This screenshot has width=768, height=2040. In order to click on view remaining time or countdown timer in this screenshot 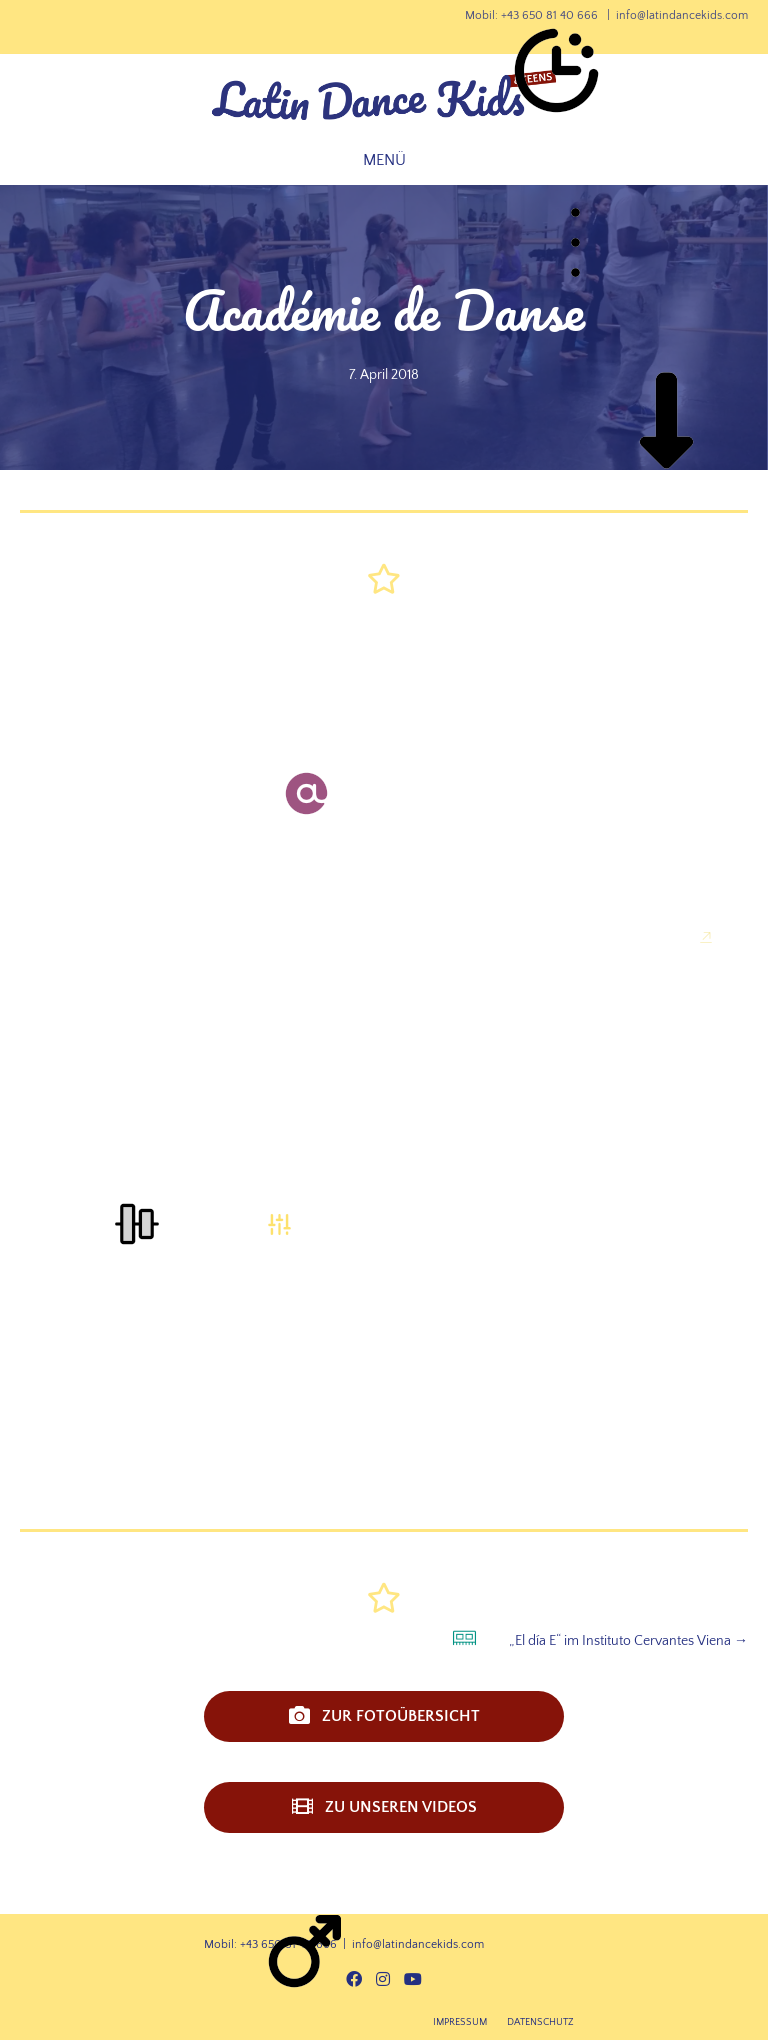, I will do `click(556, 70)`.